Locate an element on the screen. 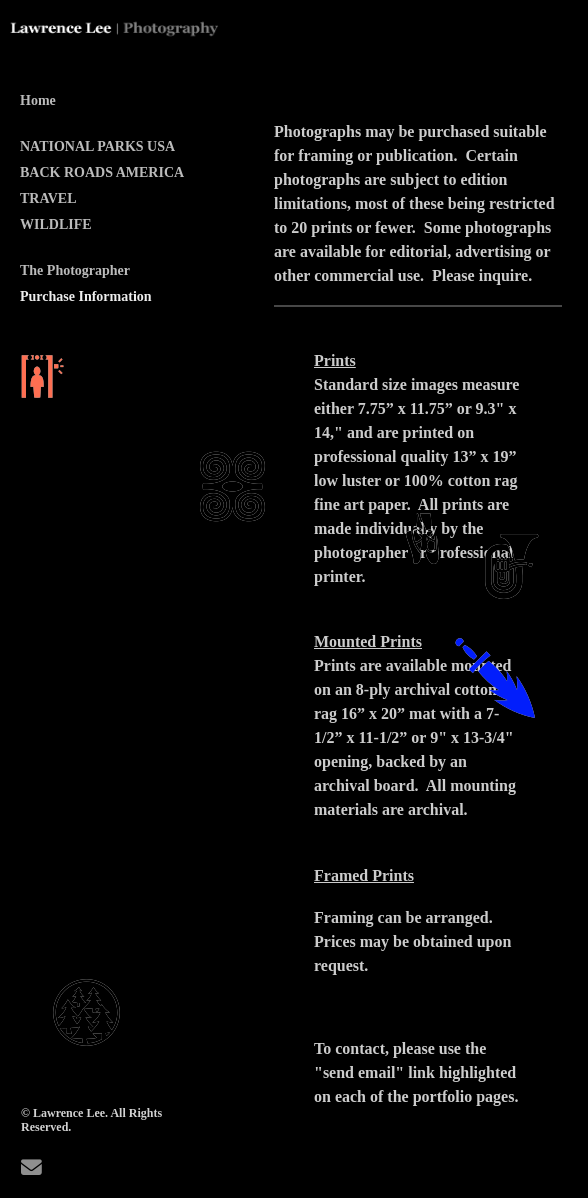 The height and width of the screenshot is (1198, 588). explore forest or nature areas in-game is located at coordinates (86, 1012).